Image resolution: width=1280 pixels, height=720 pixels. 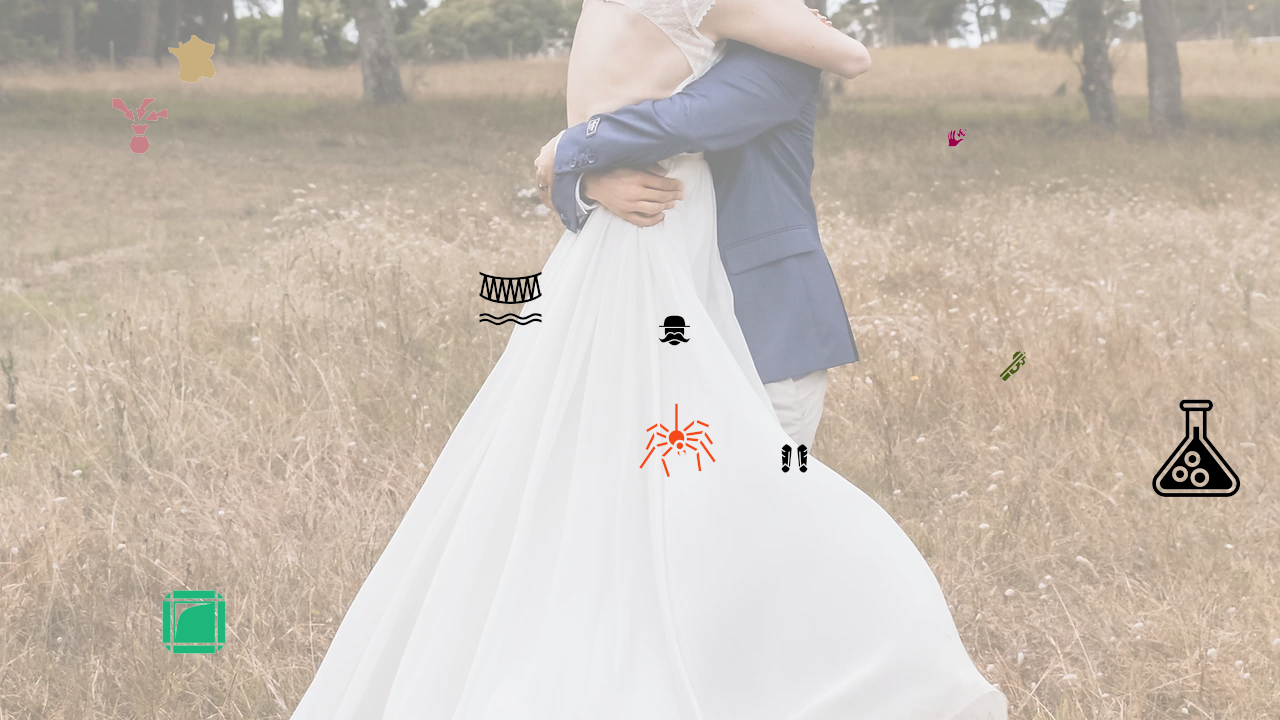 What do you see at coordinates (794, 458) in the screenshot?
I see `equip leg armor to your character` at bounding box center [794, 458].